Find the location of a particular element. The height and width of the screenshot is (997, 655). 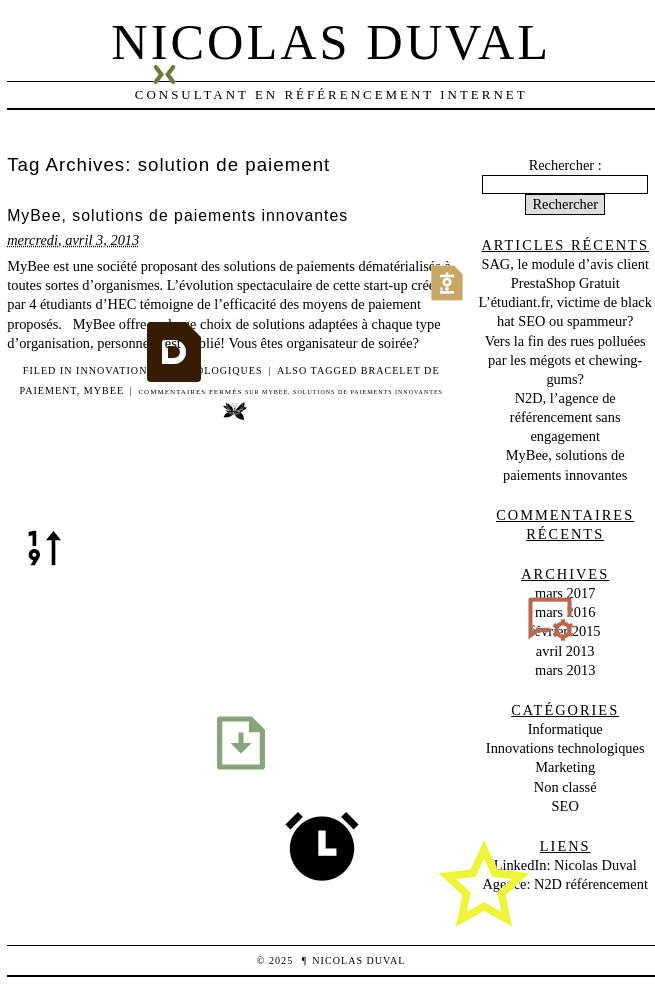

open or view a PDF document is located at coordinates (174, 352).